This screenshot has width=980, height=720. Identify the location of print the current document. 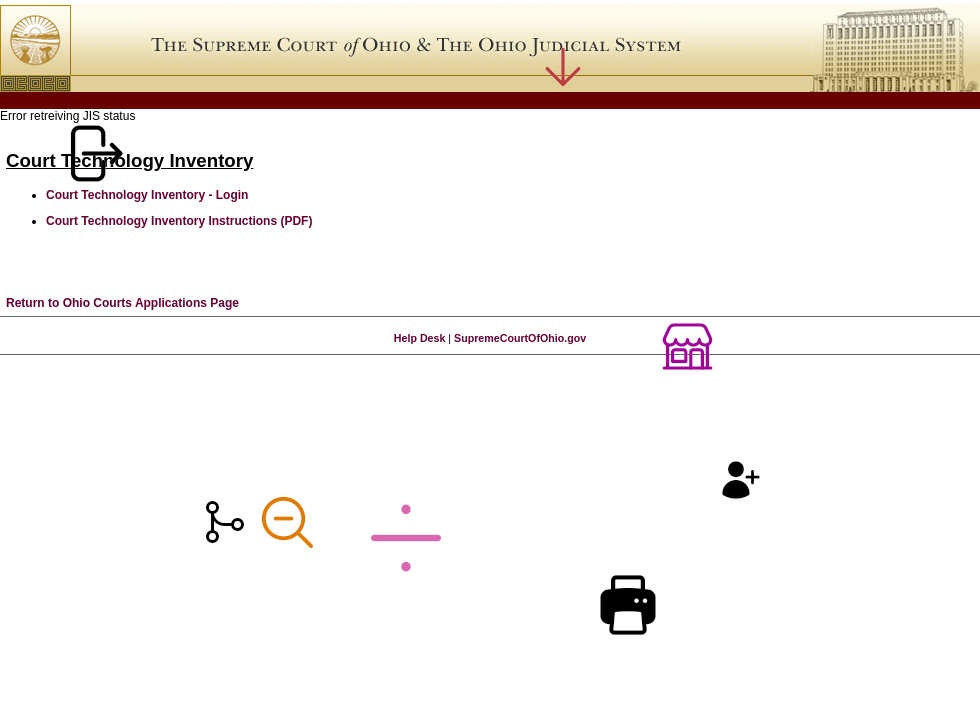
(628, 605).